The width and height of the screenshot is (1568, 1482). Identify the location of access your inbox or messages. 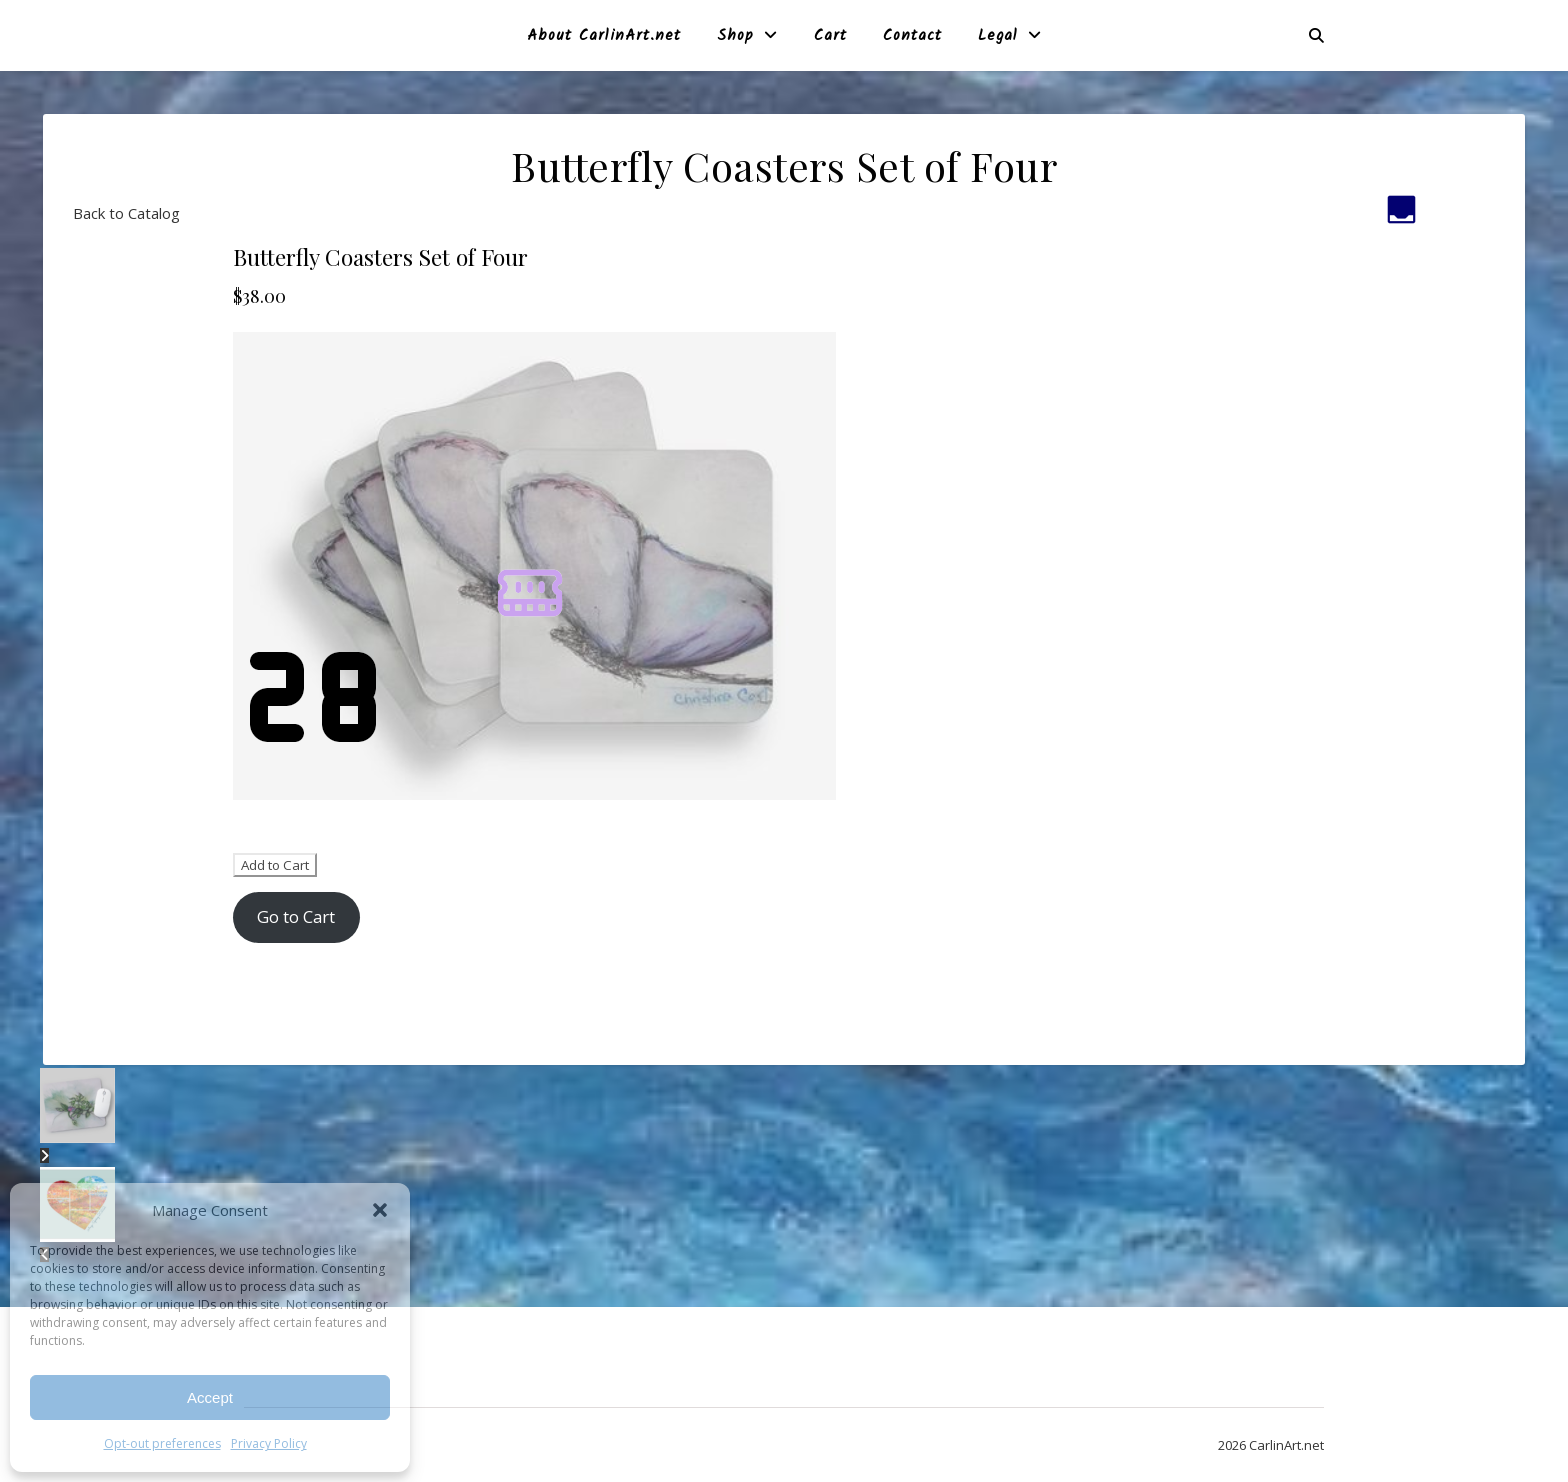
(1401, 209).